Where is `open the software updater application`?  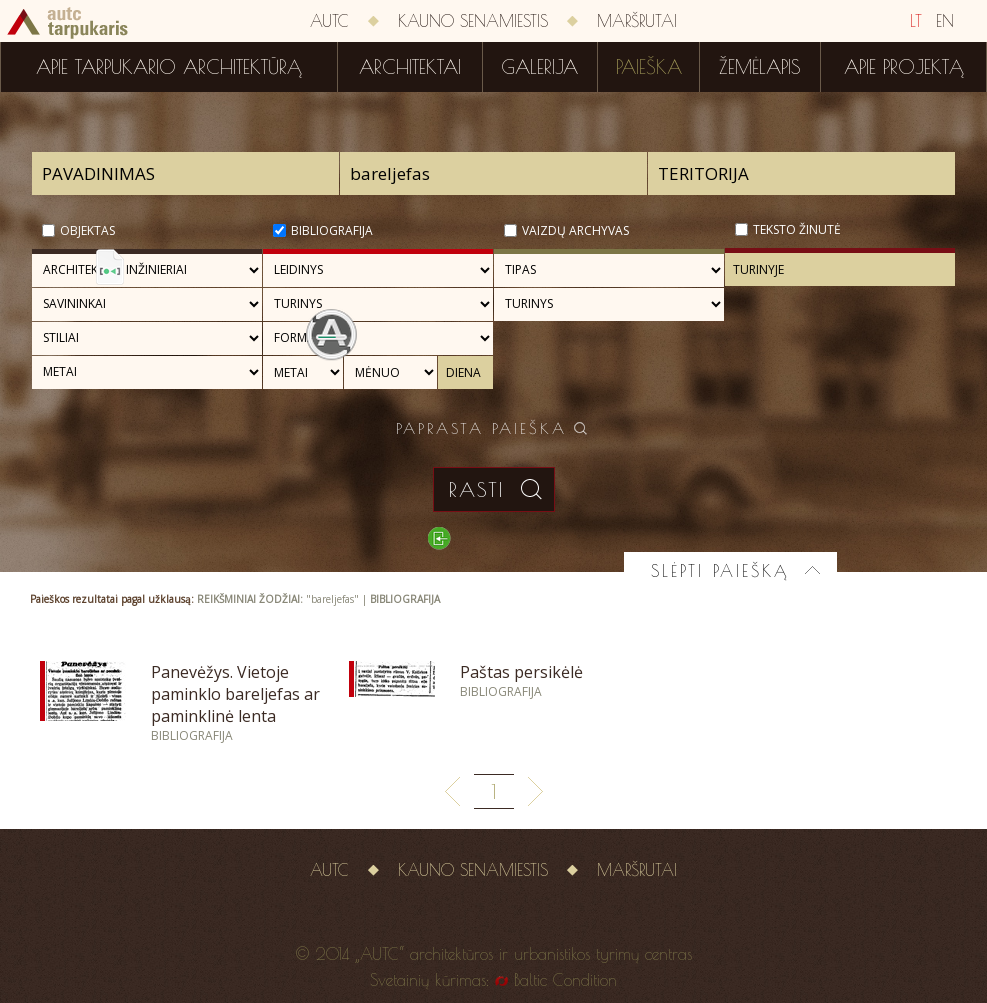
open the software updater application is located at coordinates (331, 334).